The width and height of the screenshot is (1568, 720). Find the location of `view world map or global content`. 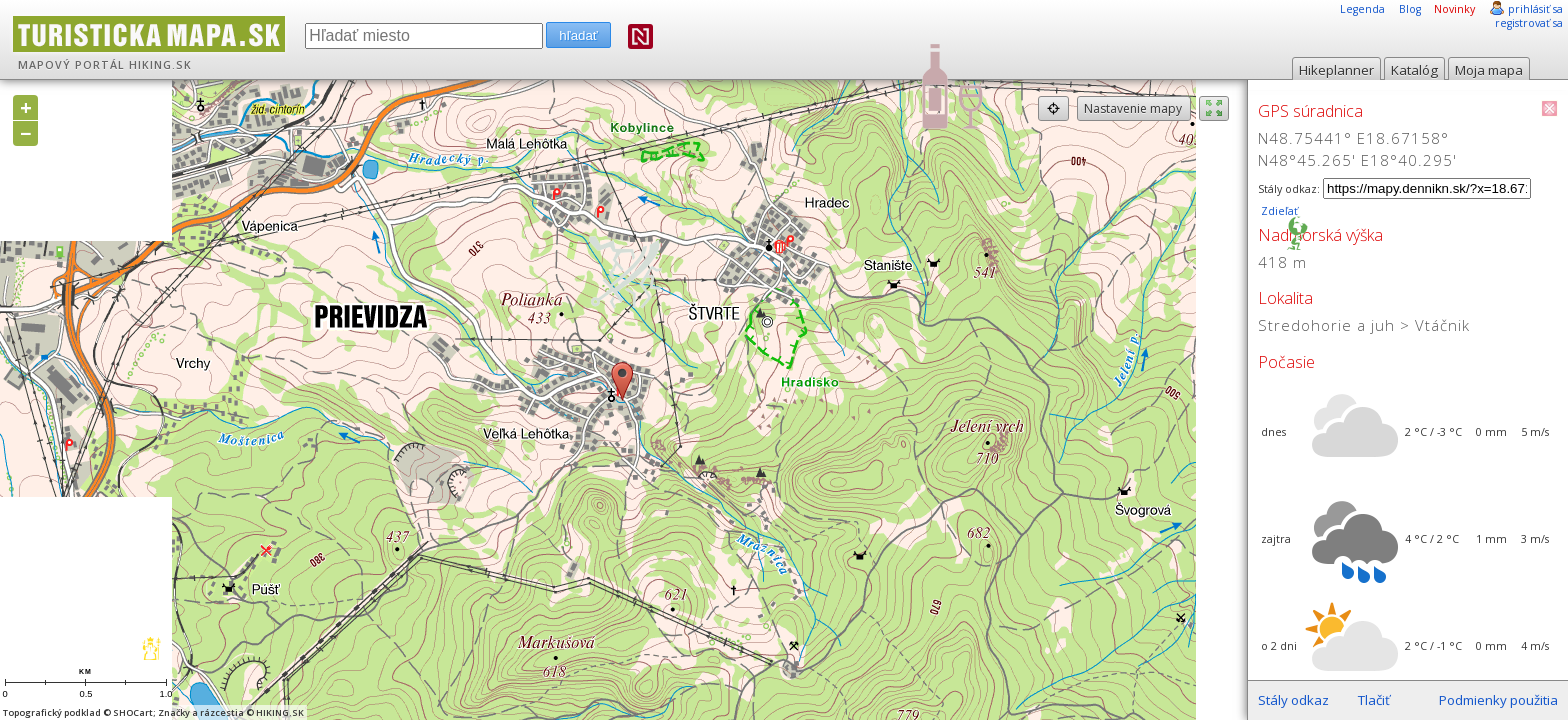

view world map or global content is located at coordinates (1298, 233).